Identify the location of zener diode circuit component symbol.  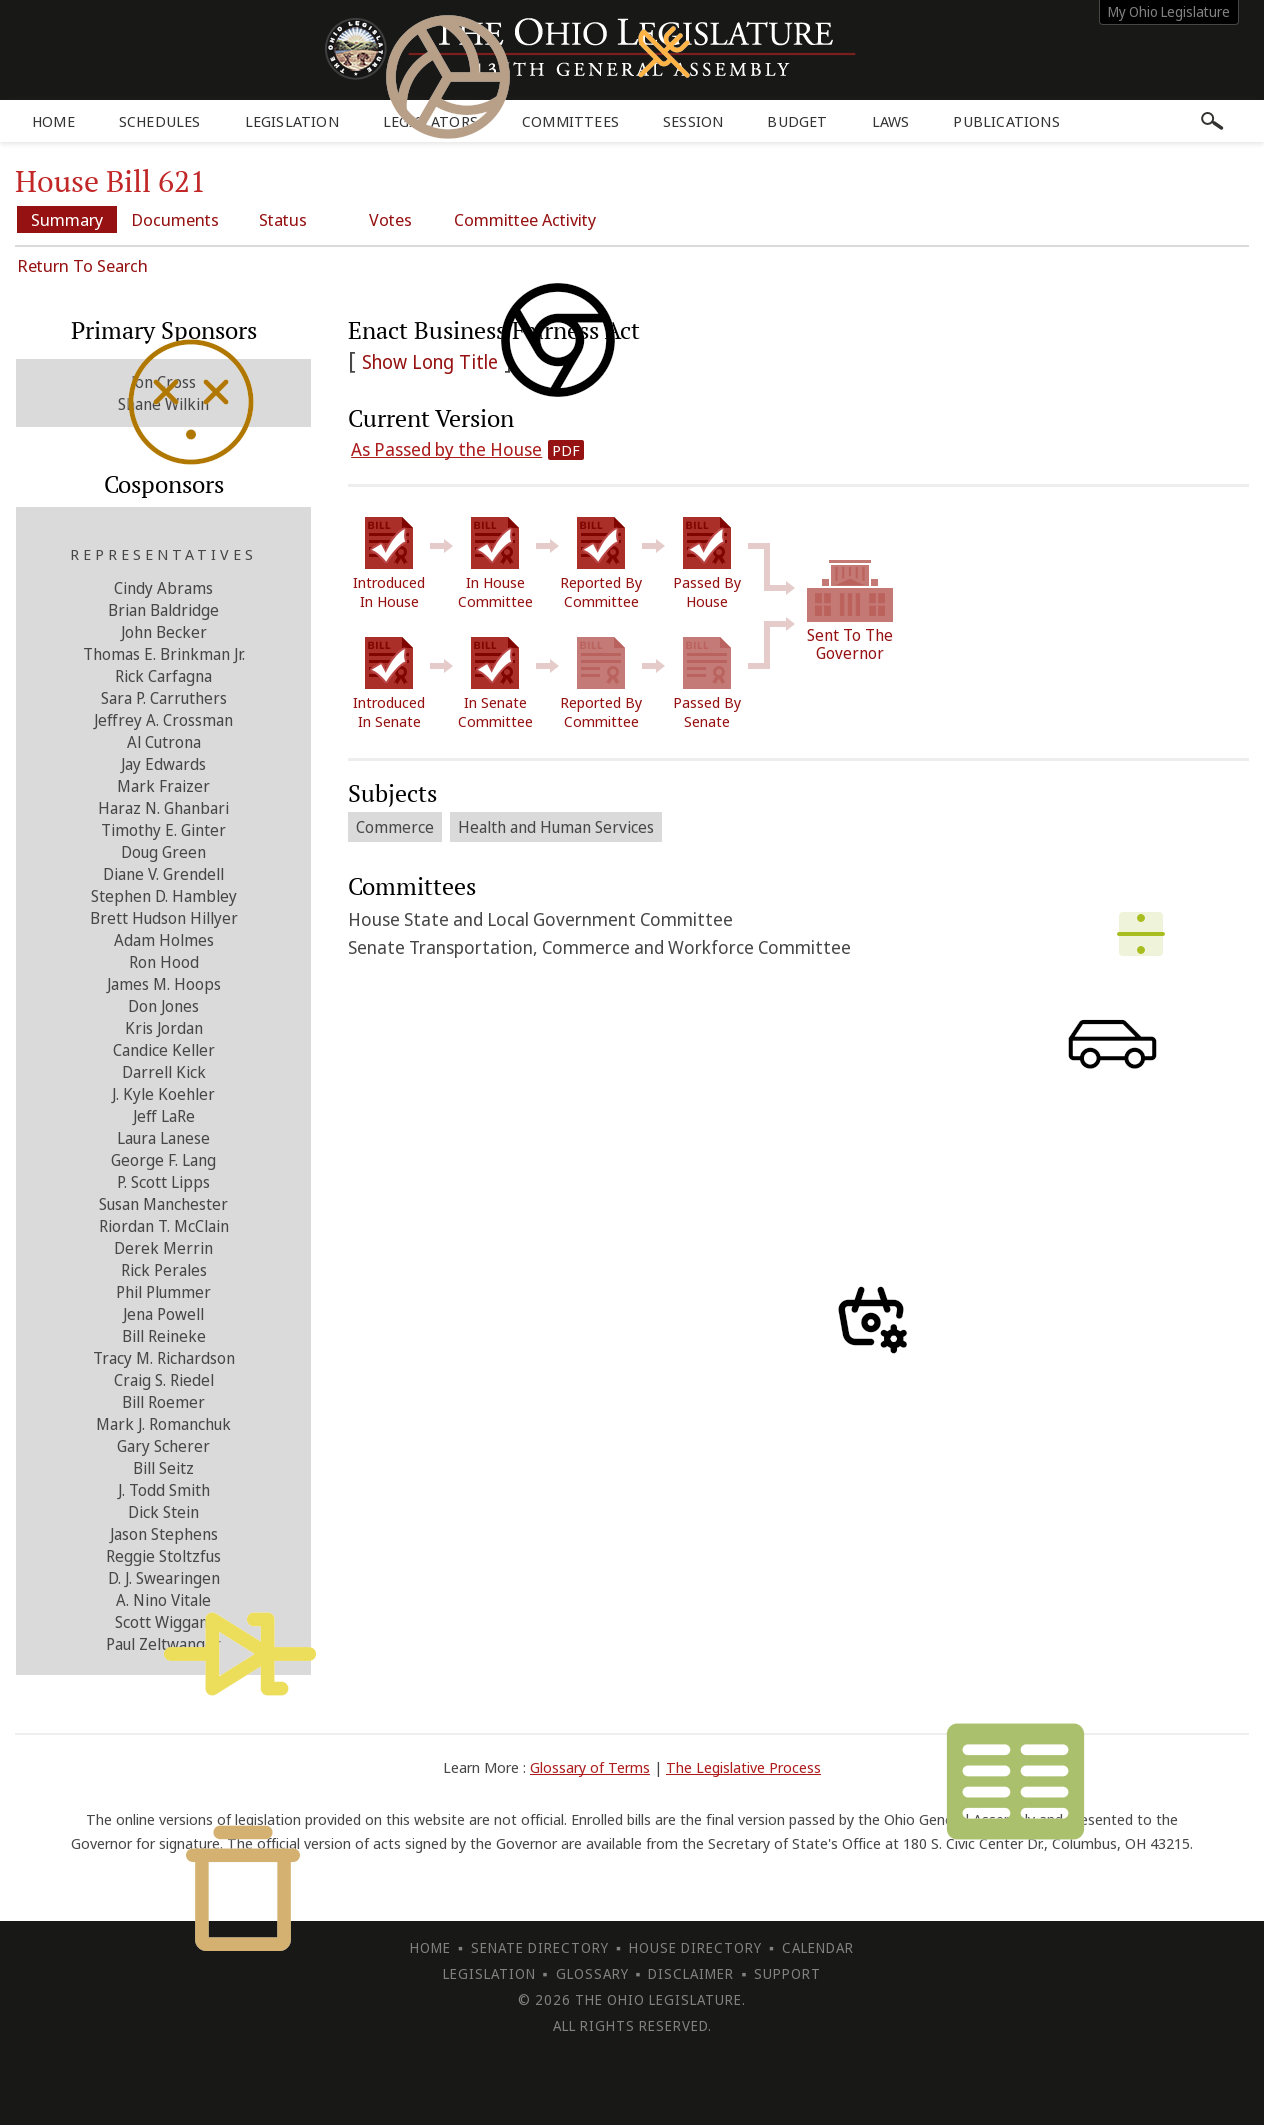
(240, 1654).